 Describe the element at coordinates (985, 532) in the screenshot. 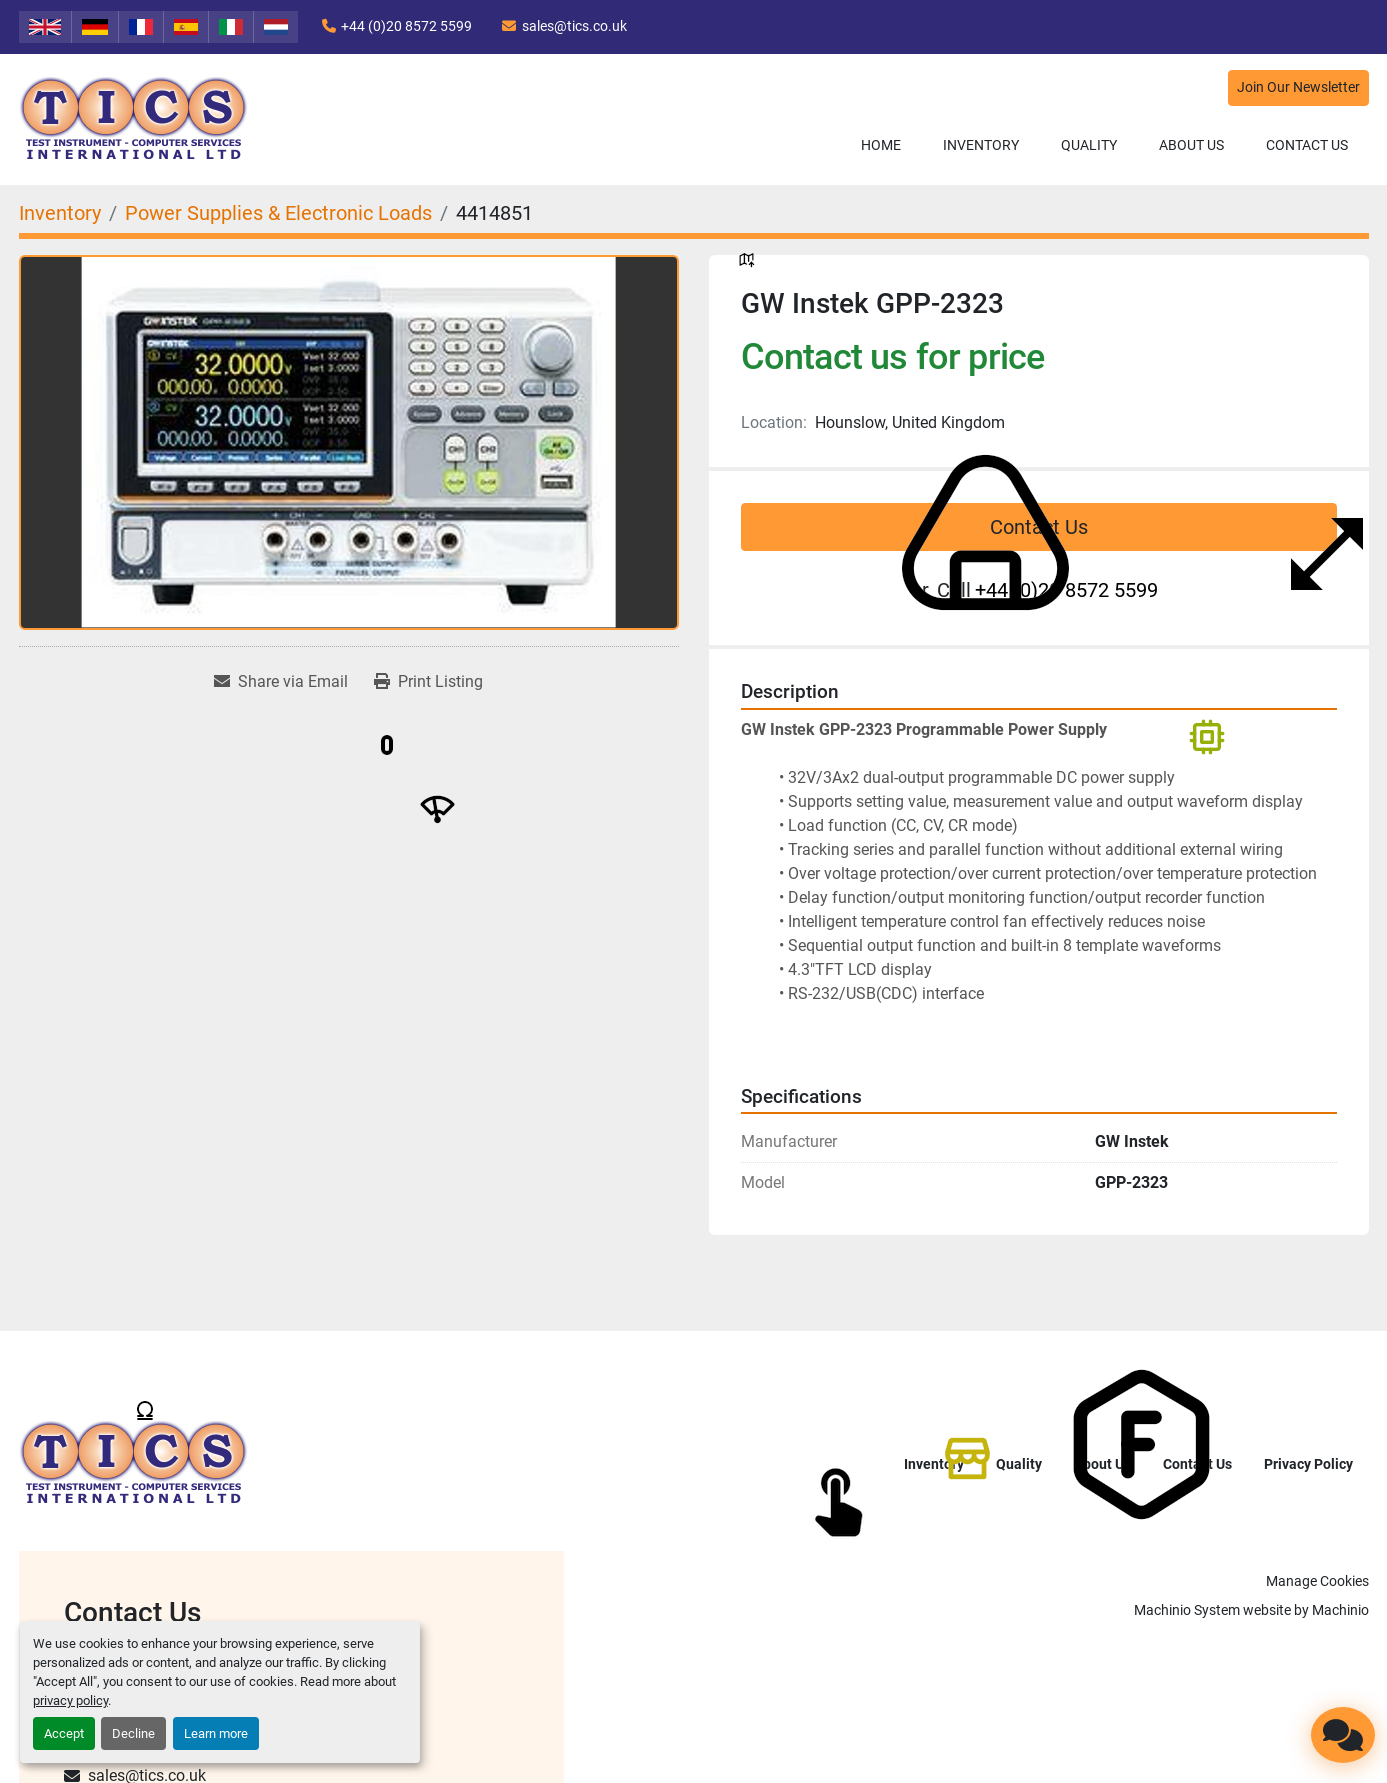

I see `browse Japanese food options` at that location.